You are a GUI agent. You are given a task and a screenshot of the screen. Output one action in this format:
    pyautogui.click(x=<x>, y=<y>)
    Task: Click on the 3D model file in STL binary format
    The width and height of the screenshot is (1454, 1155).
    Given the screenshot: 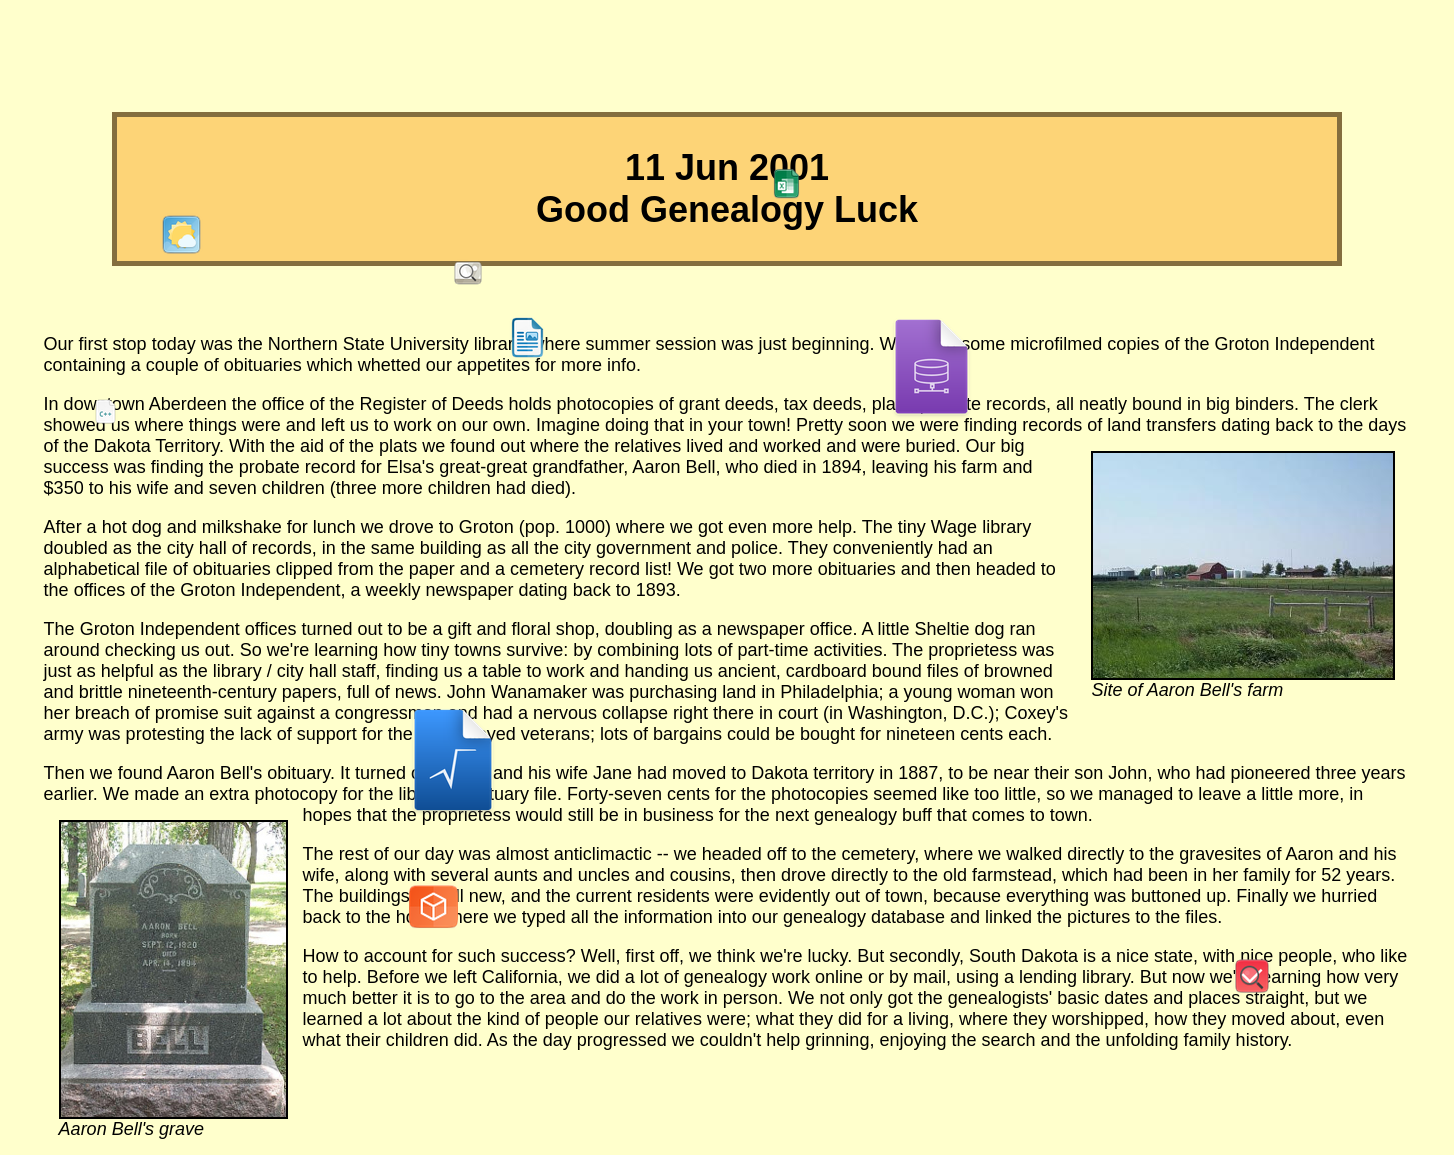 What is the action you would take?
    pyautogui.click(x=433, y=905)
    